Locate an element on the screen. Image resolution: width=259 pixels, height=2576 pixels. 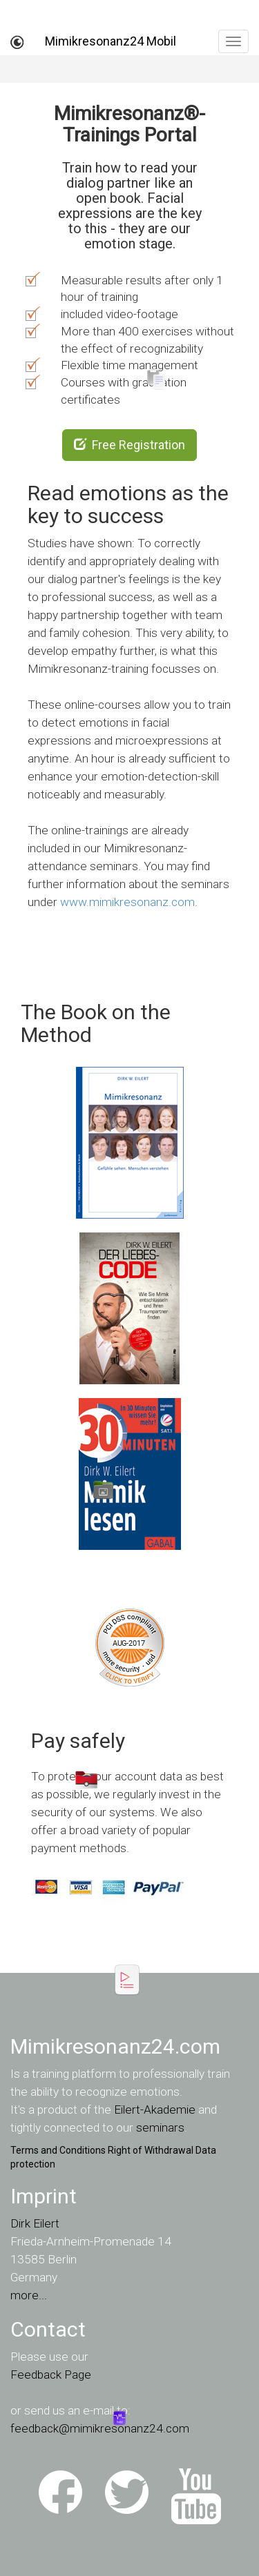
open a playlist file is located at coordinates (127, 1980).